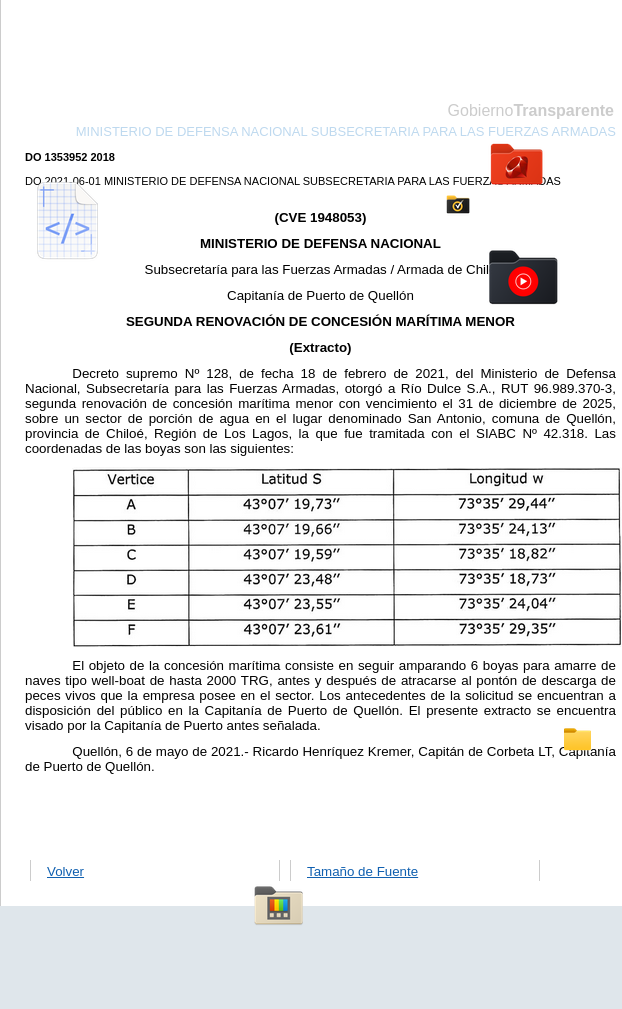  Describe the element at coordinates (67, 220) in the screenshot. I see `twig template file icon` at that location.